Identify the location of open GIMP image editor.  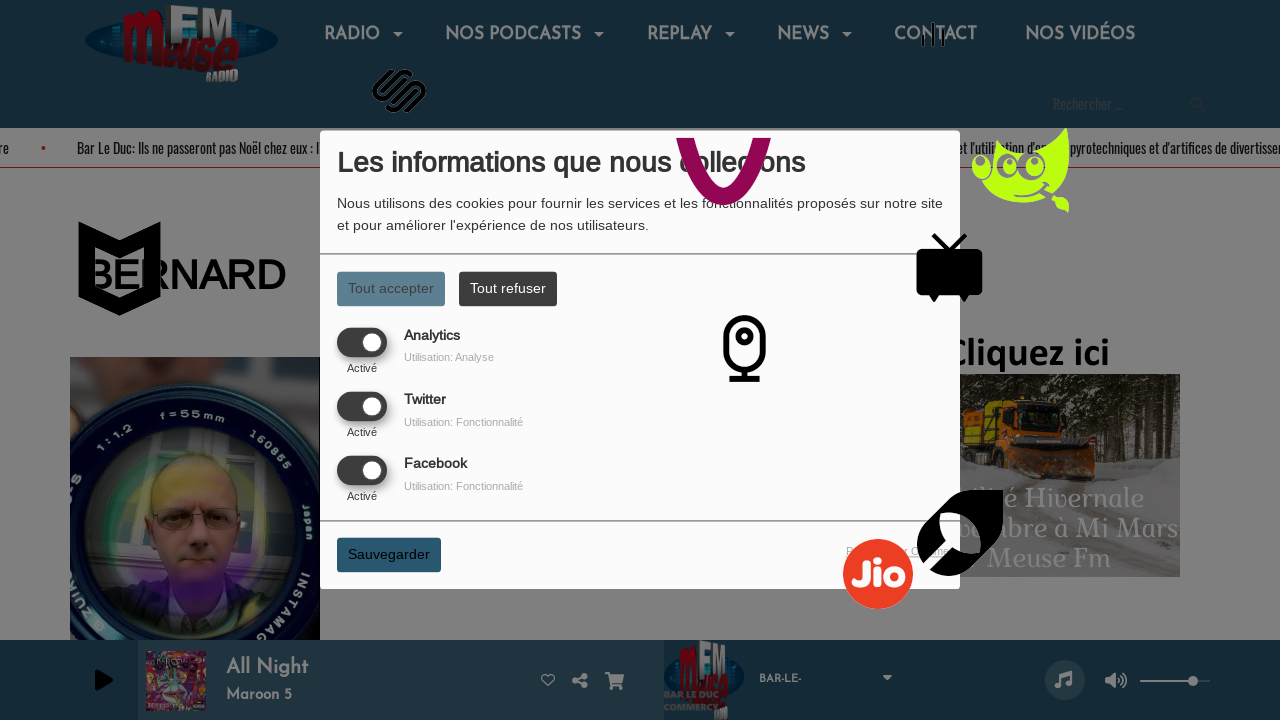
(1020, 170).